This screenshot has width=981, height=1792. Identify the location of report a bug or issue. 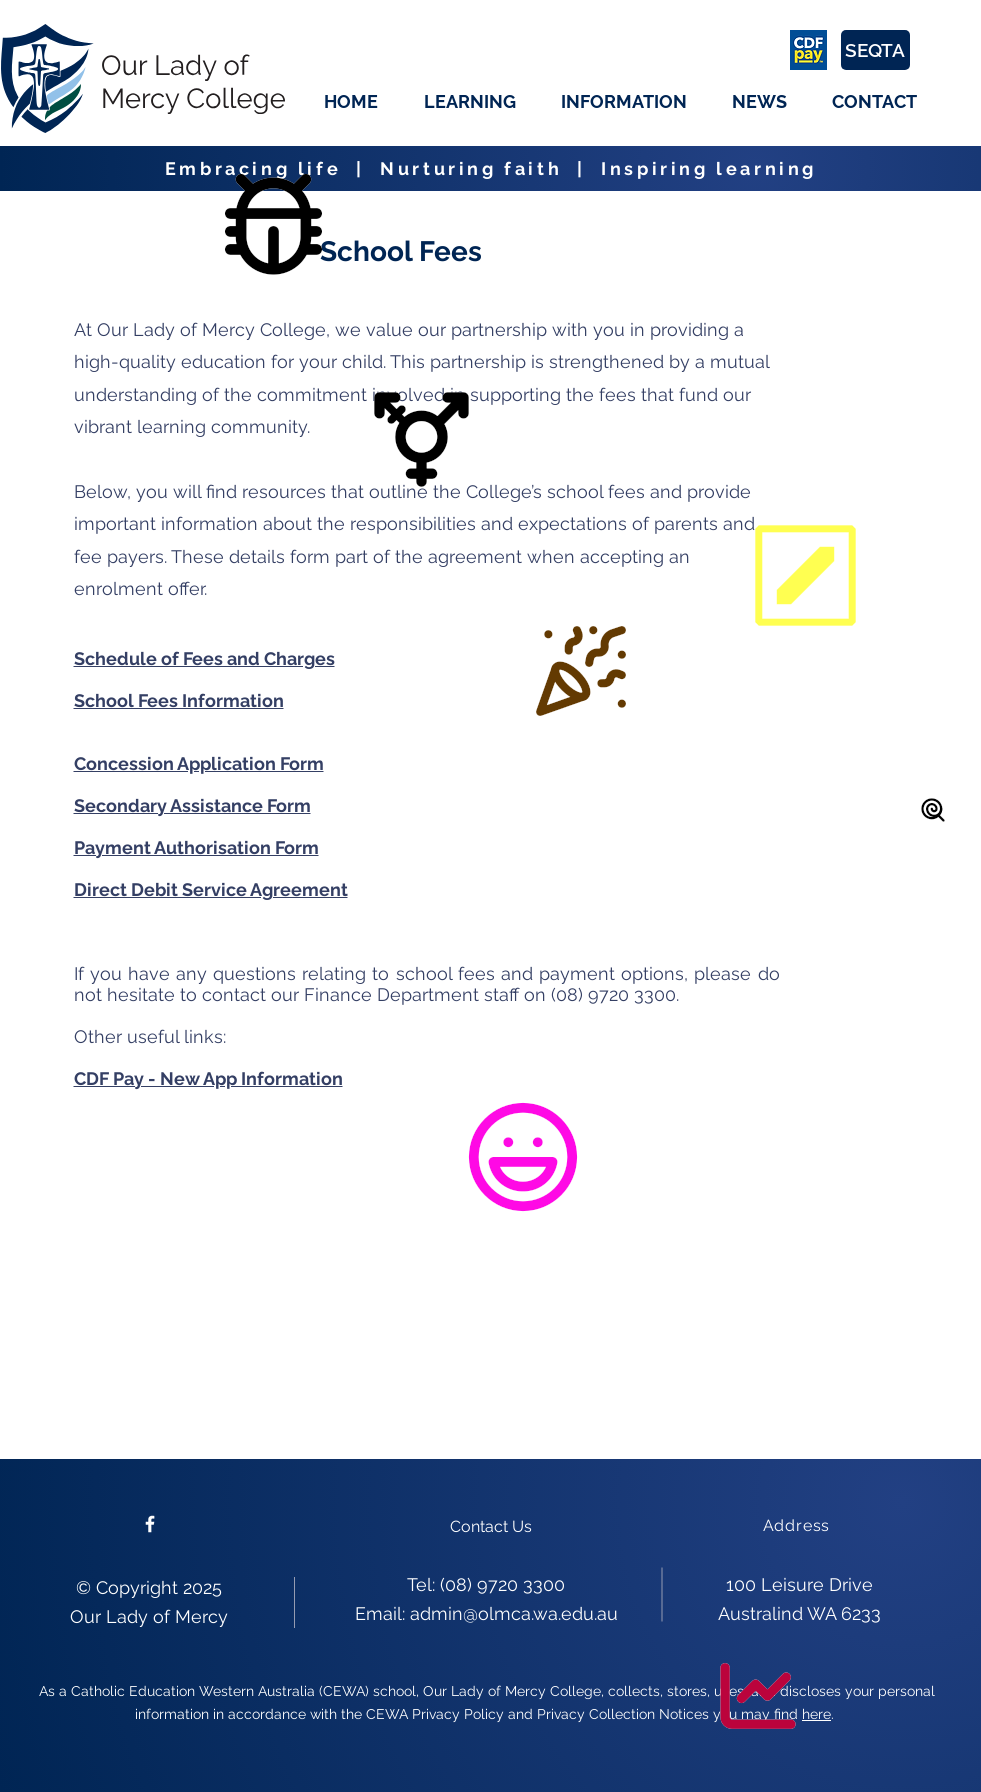
(273, 222).